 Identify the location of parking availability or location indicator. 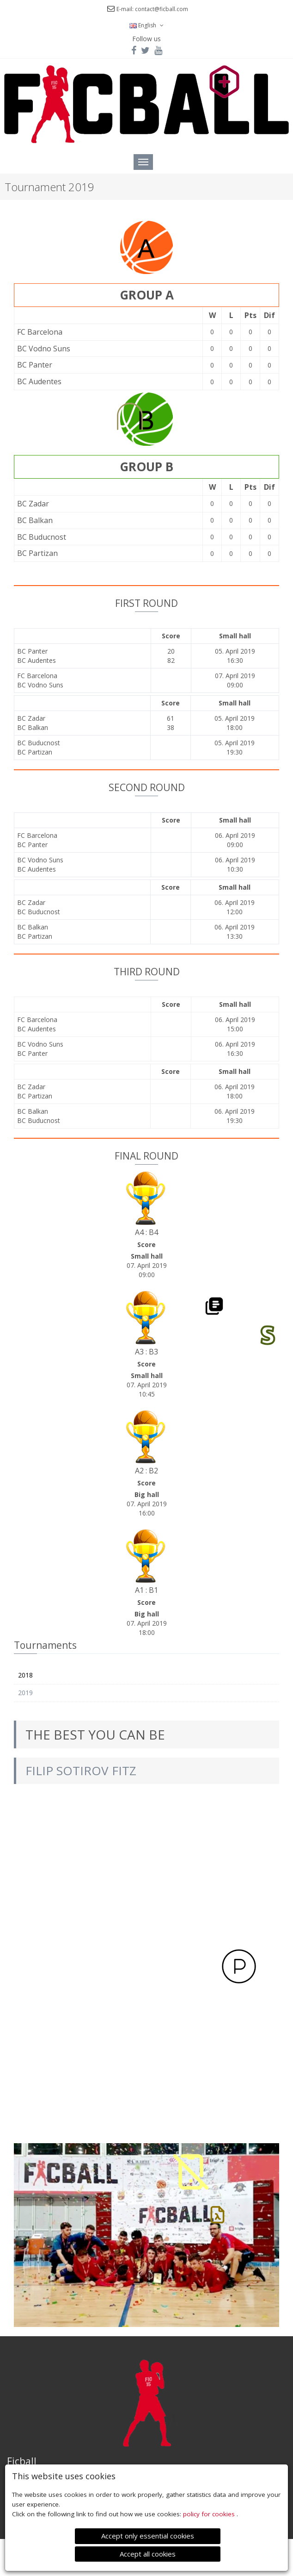
(239, 1966).